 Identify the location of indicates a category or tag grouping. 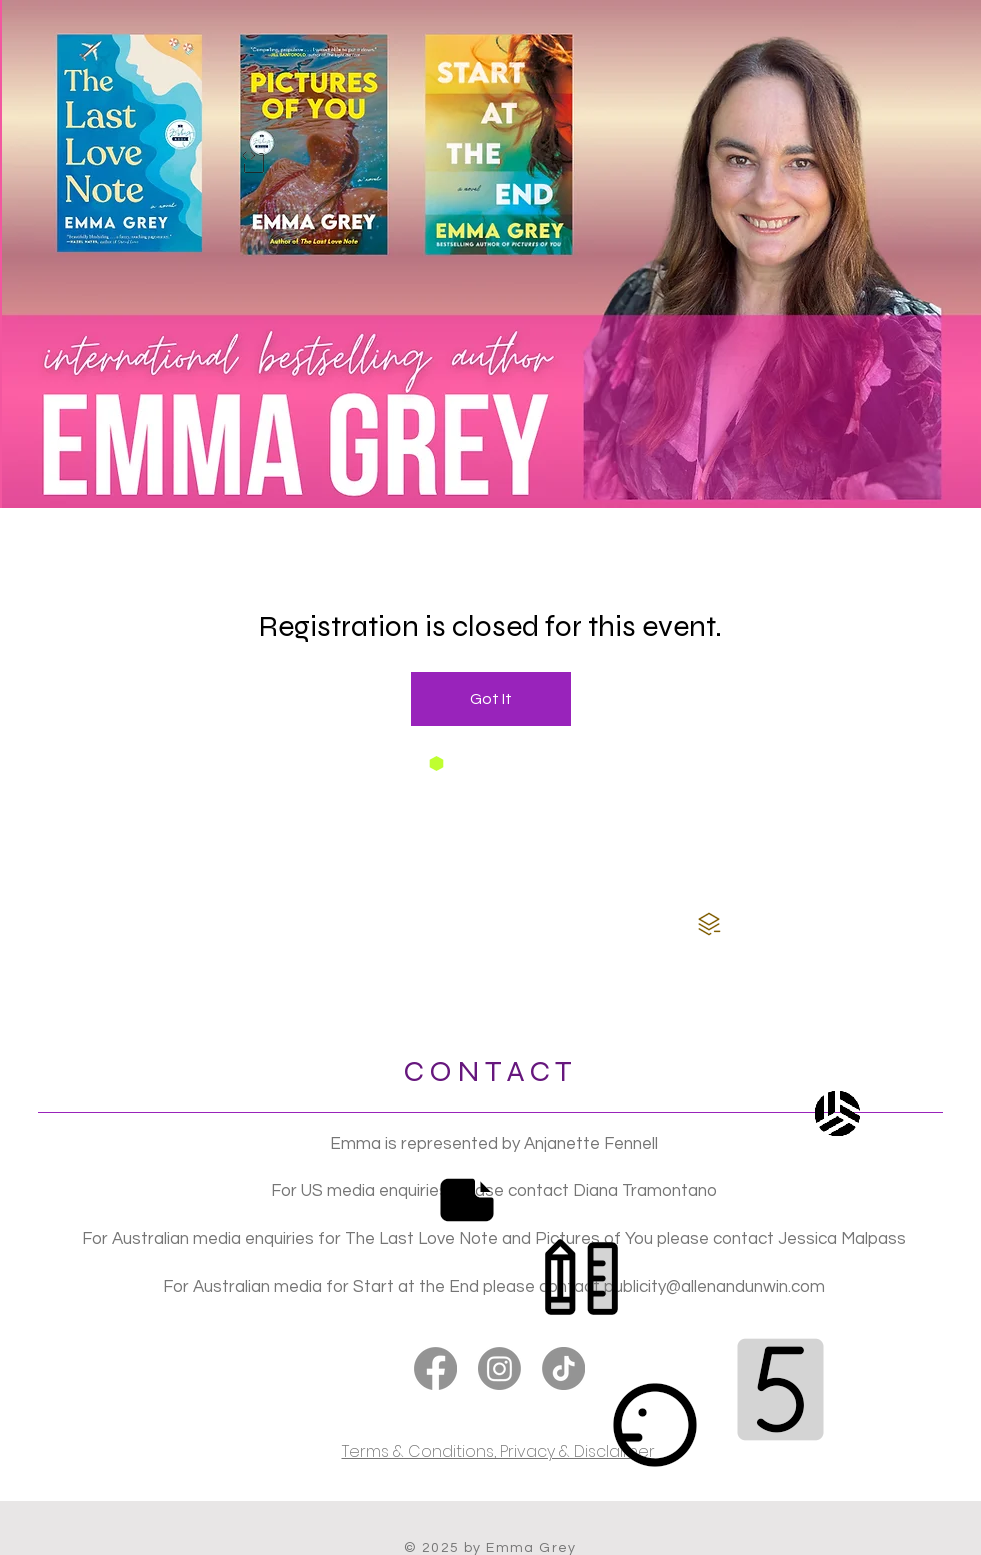
(436, 763).